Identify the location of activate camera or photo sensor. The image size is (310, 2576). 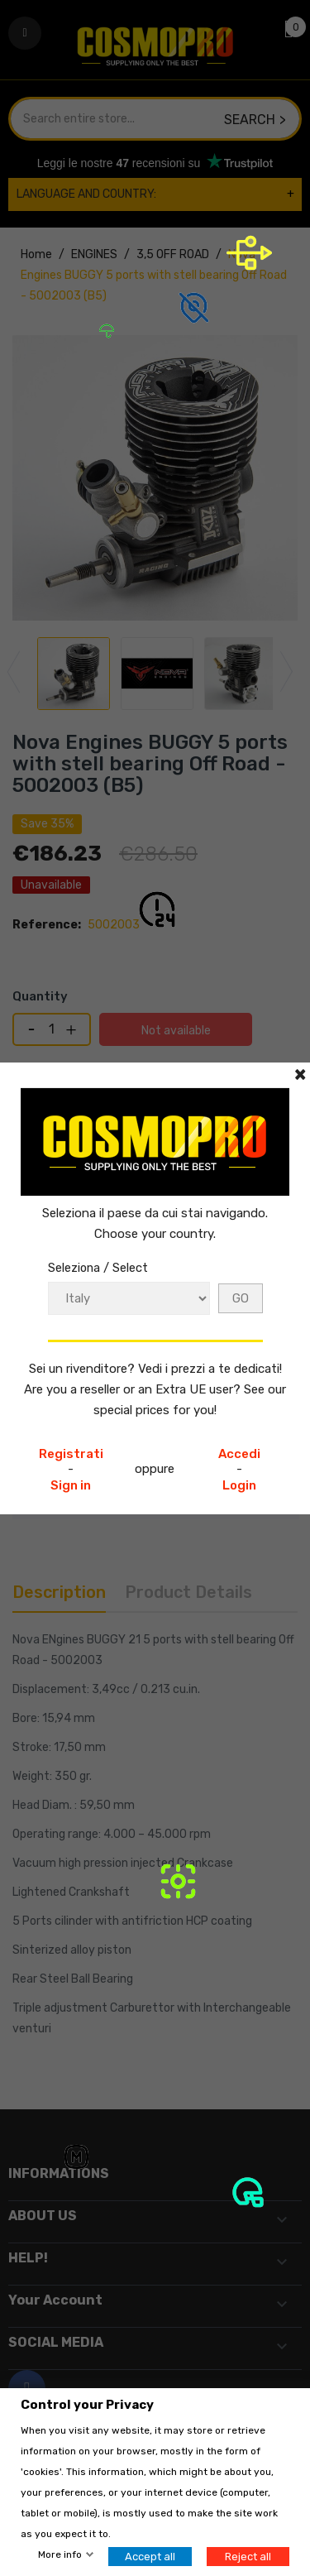
(178, 1881).